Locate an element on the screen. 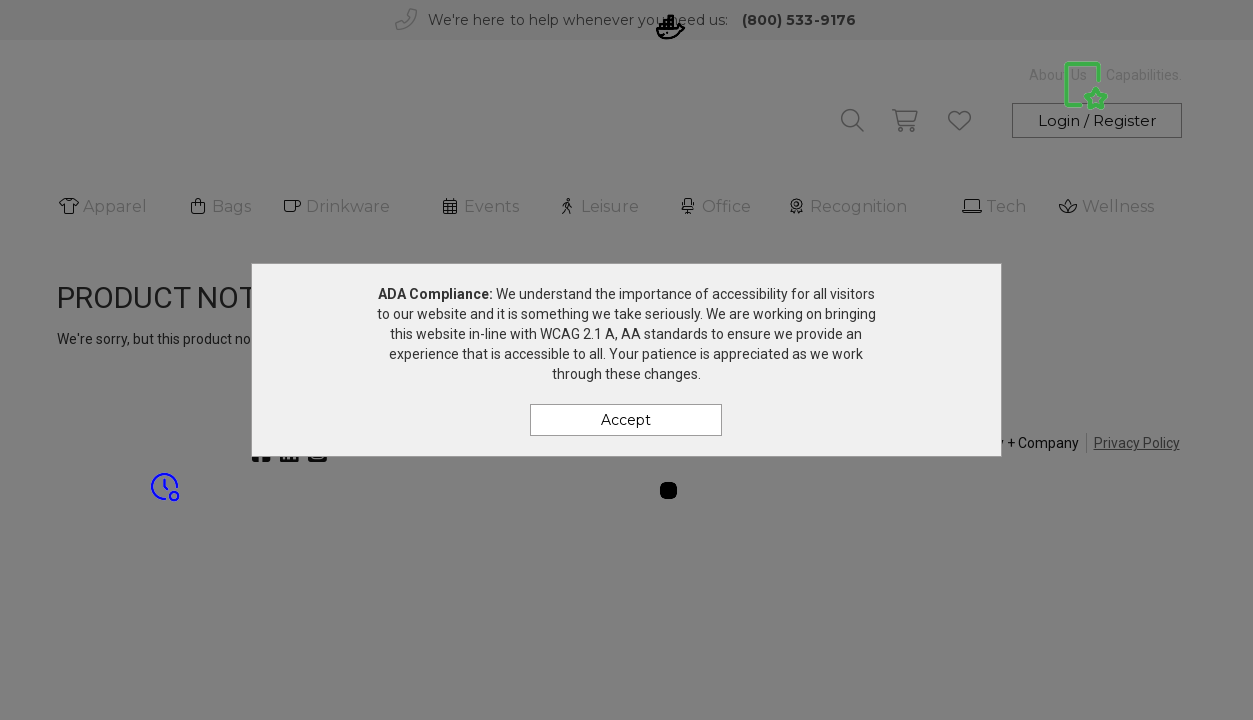 This screenshot has width=1253, height=720. docker container management is located at coordinates (670, 27).